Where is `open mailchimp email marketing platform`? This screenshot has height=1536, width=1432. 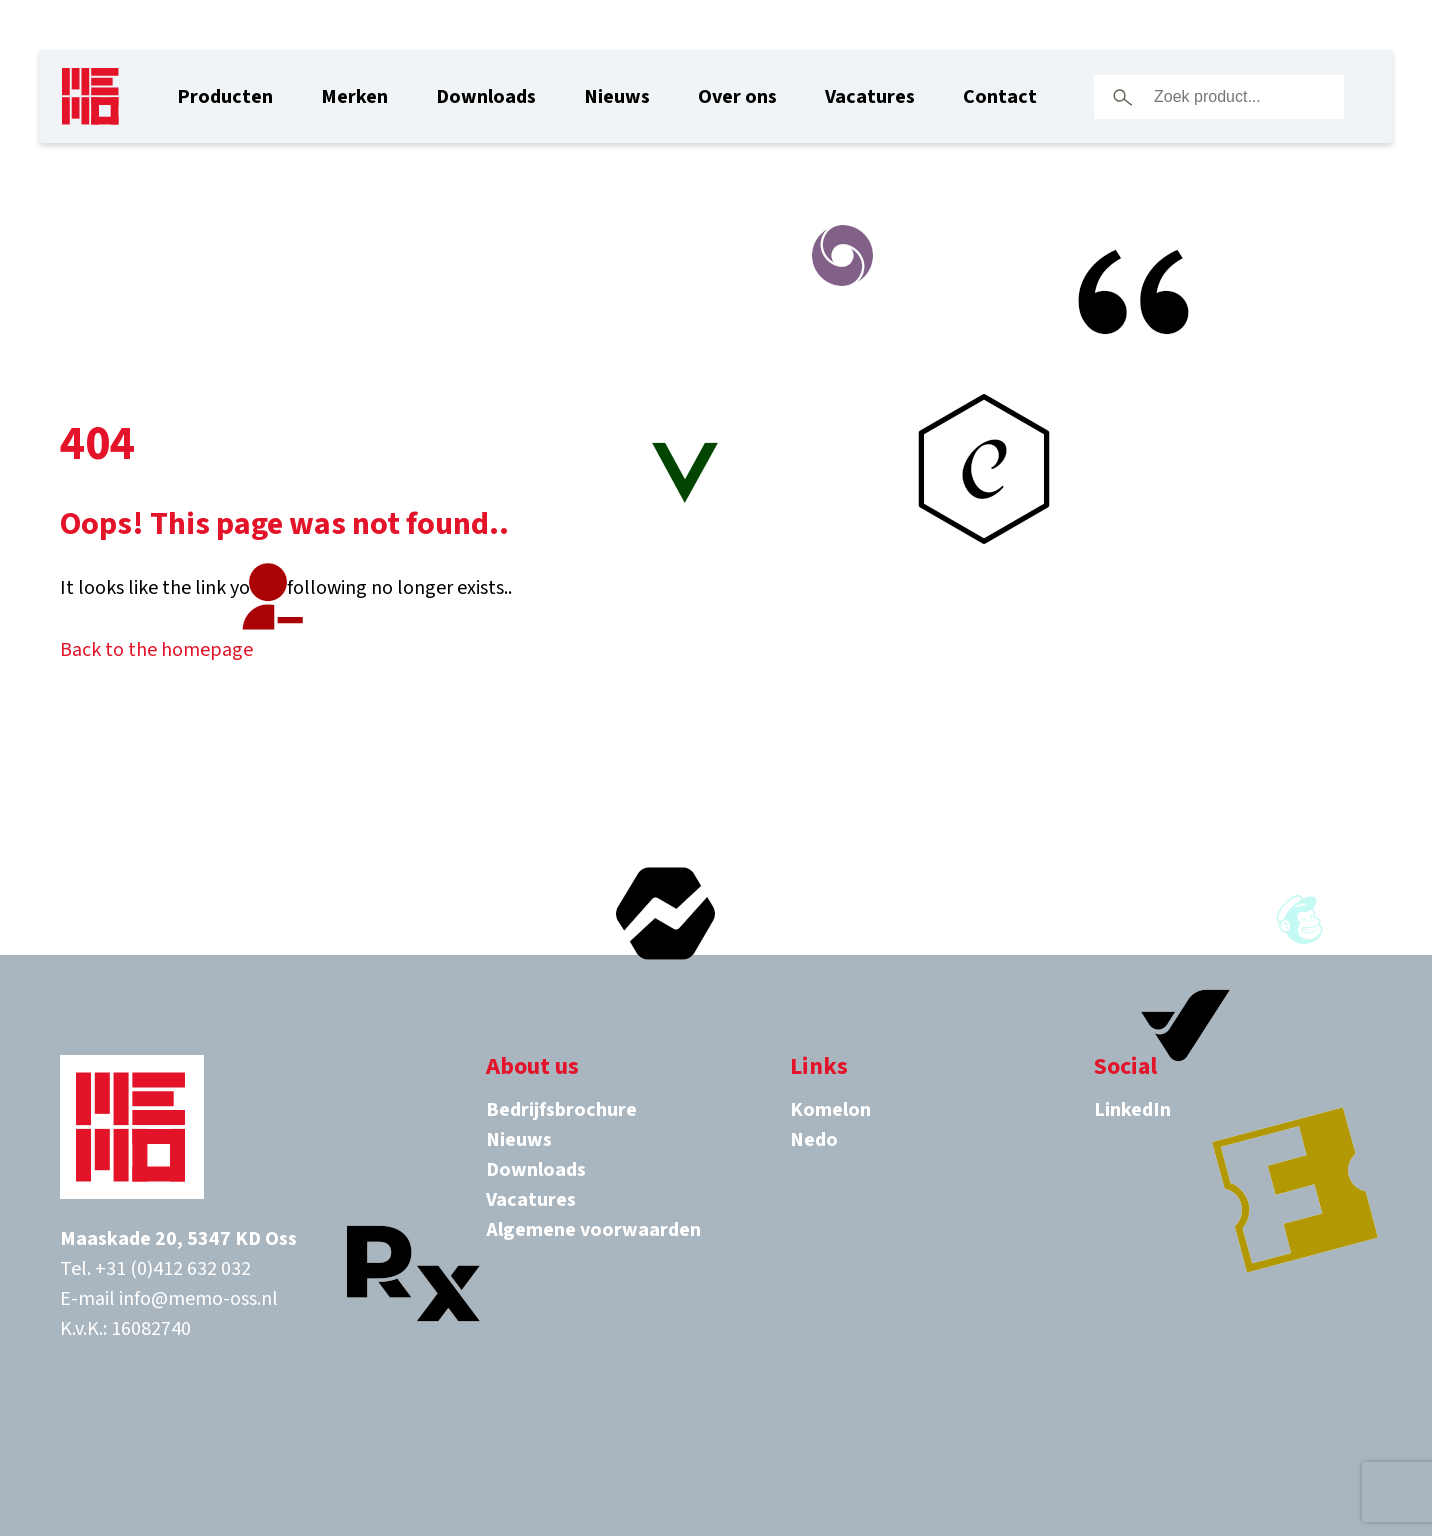
open mailchimp email marketing platform is located at coordinates (1299, 919).